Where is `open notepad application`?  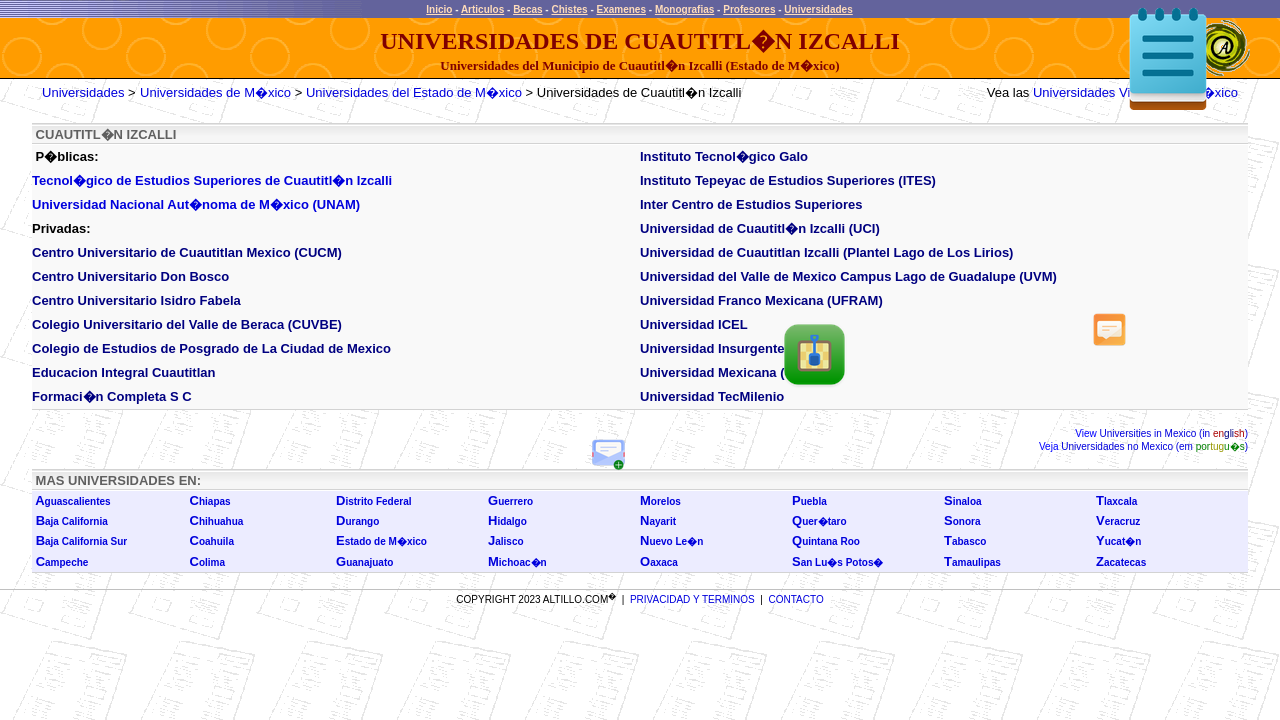 open notepad application is located at coordinates (1168, 59).